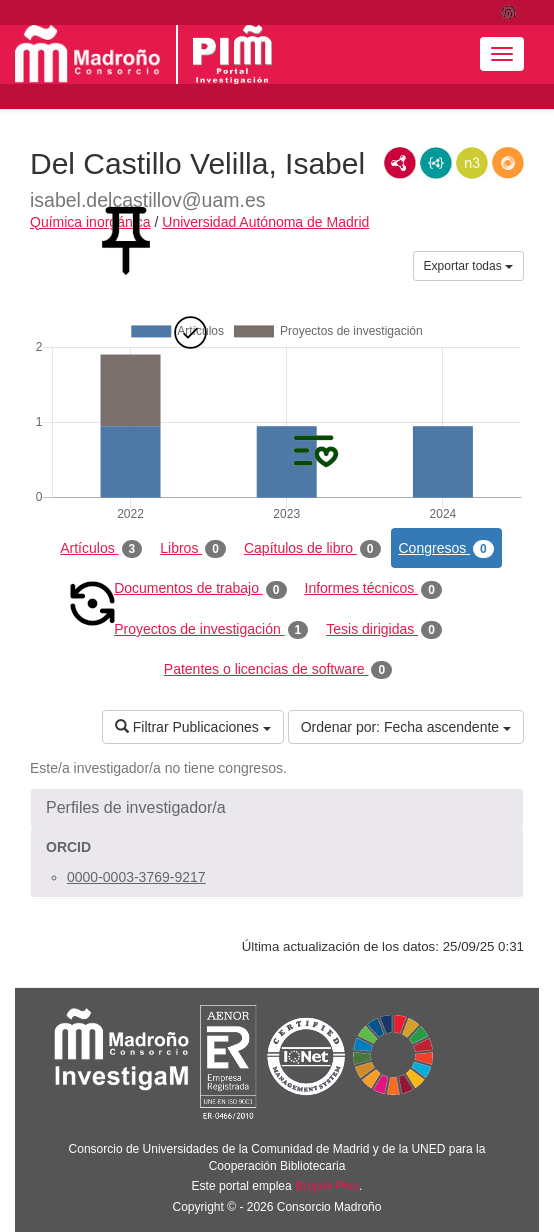  What do you see at coordinates (313, 450) in the screenshot?
I see `view your favorites list` at bounding box center [313, 450].